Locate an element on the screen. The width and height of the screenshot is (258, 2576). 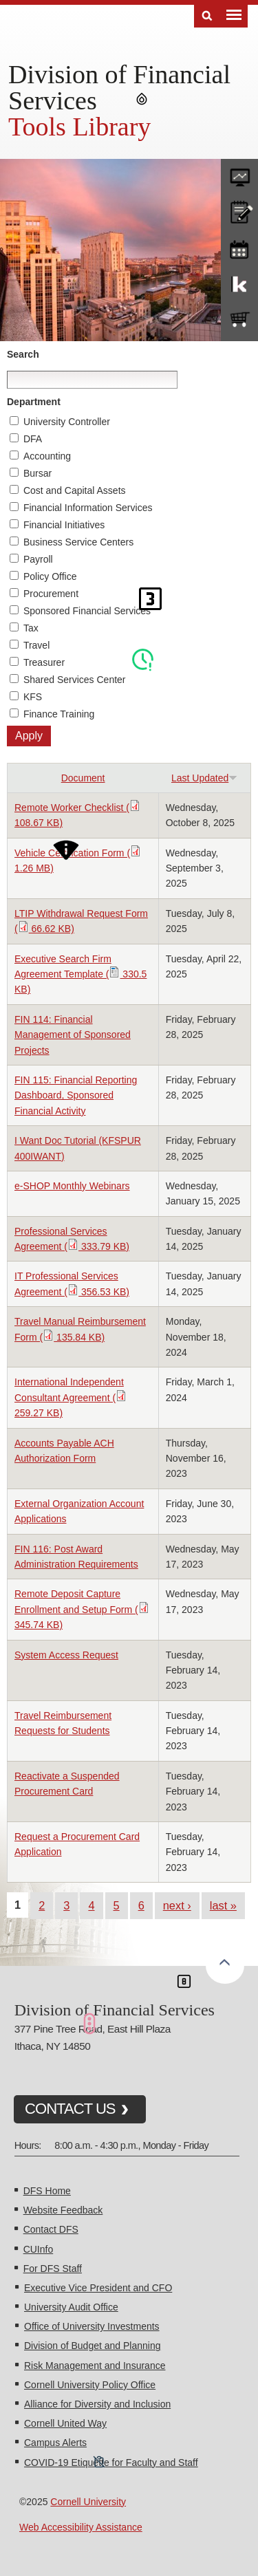
scan for available wifi networks is located at coordinates (66, 850).